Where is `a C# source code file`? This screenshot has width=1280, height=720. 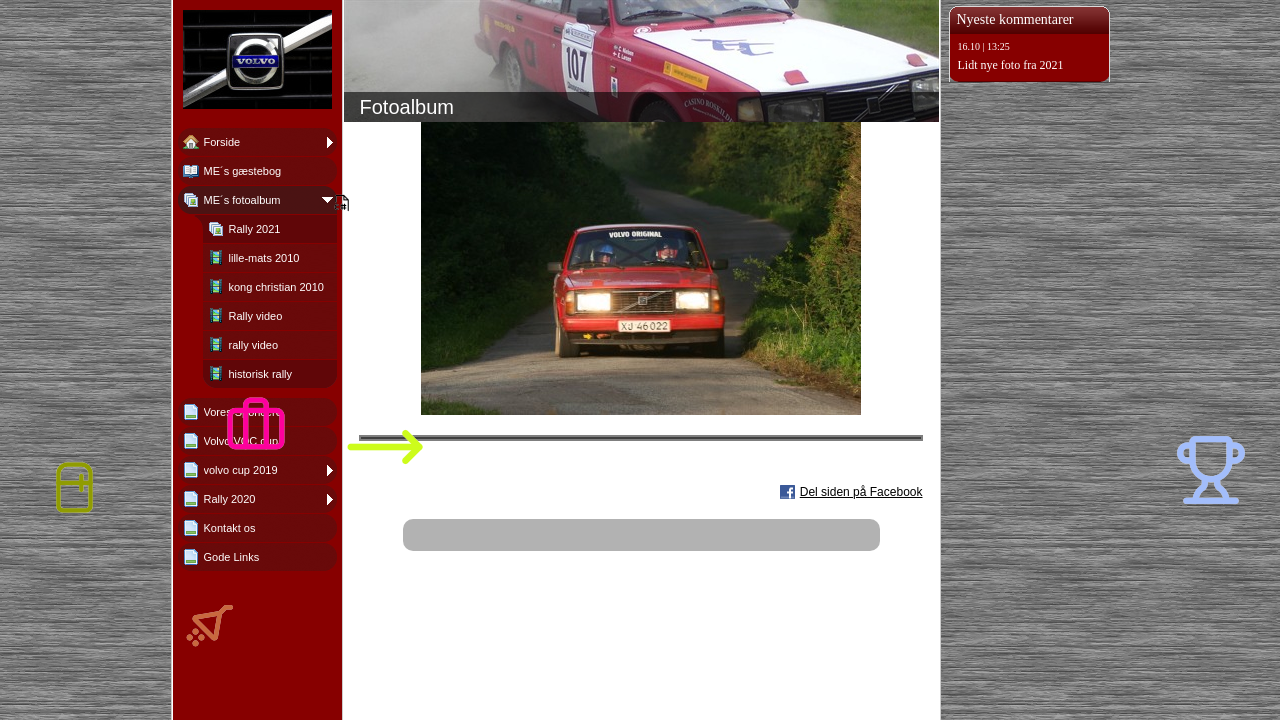
a C# source code file is located at coordinates (342, 203).